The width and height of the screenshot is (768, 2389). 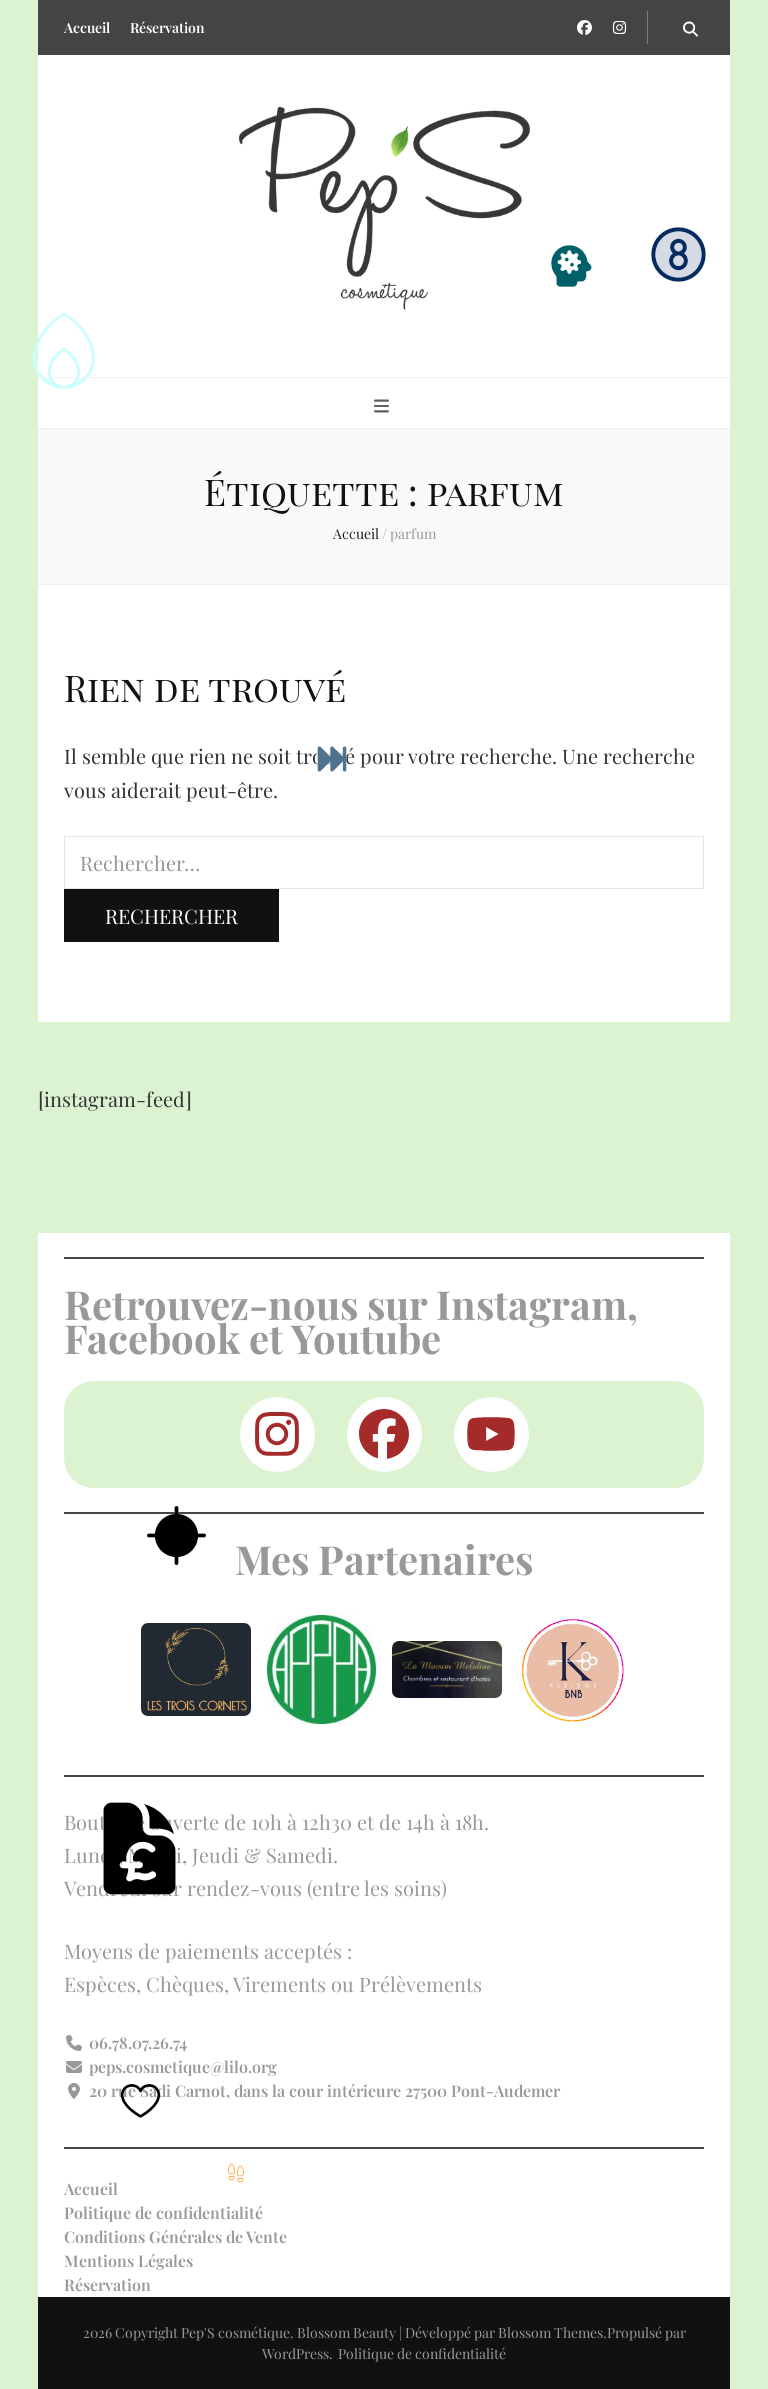 What do you see at coordinates (139, 1848) in the screenshot?
I see `view financial document in pounds` at bounding box center [139, 1848].